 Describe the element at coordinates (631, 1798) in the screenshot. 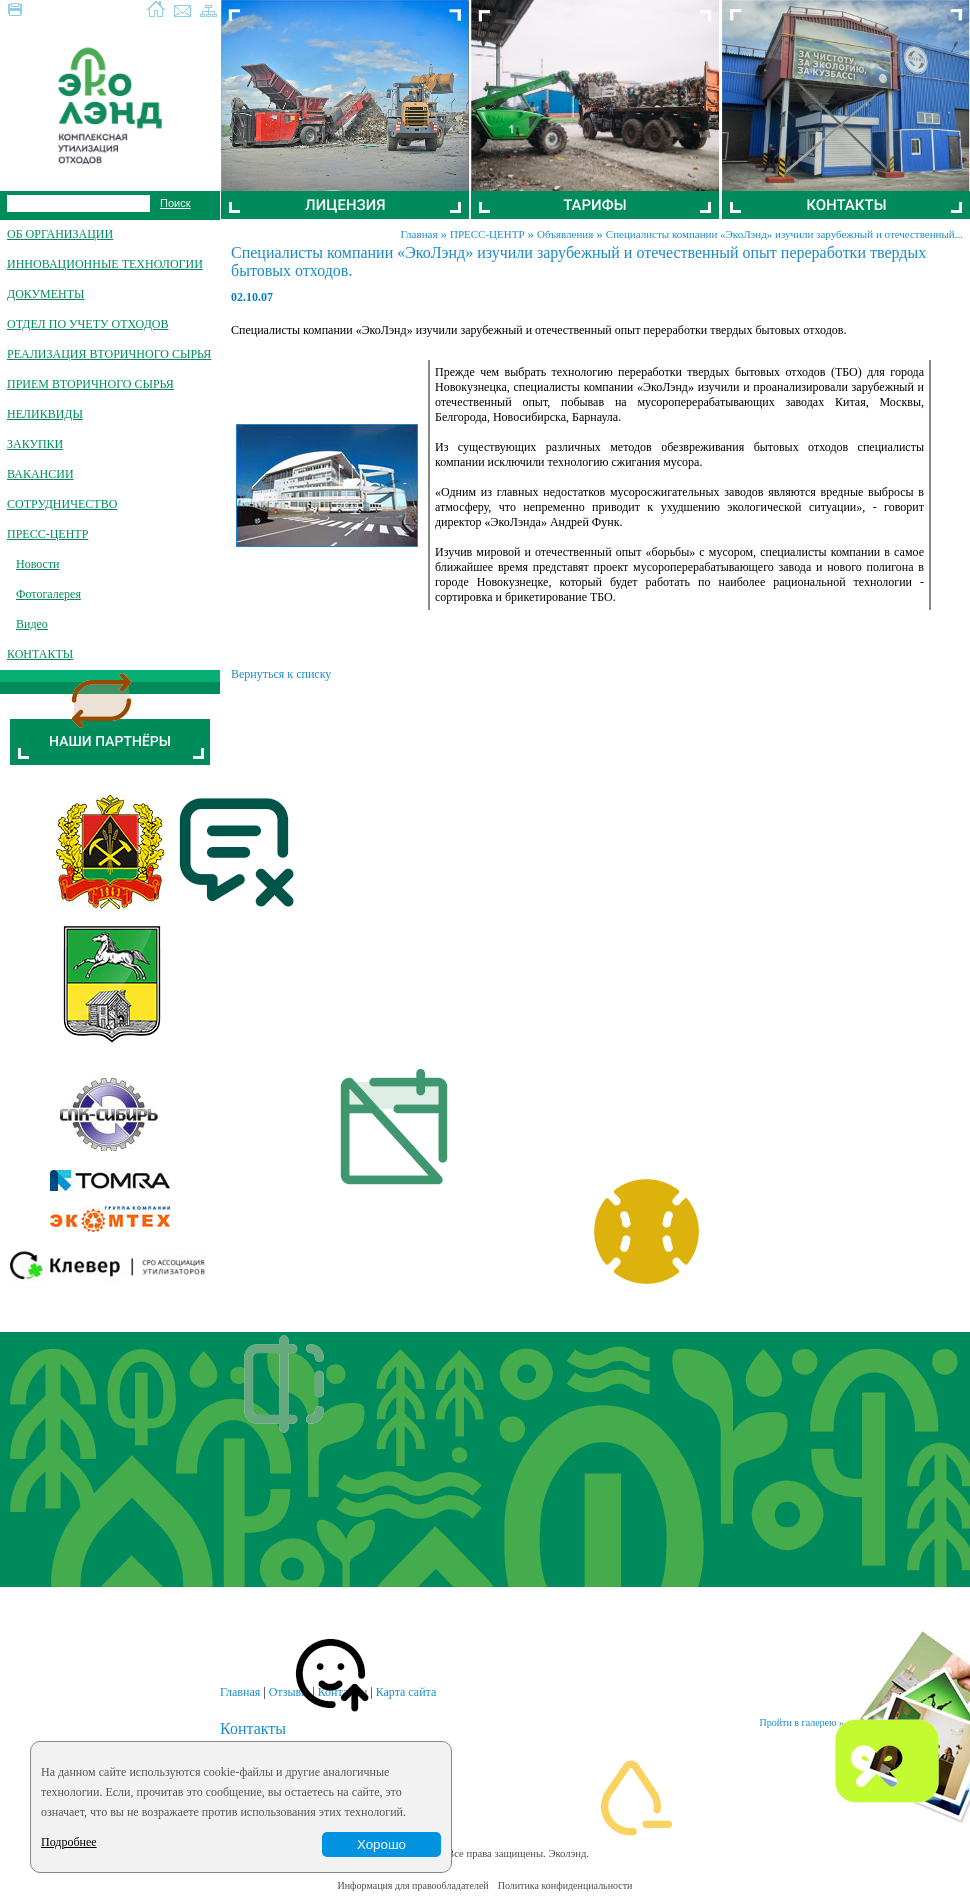

I see `decrease water or liquid level` at that location.